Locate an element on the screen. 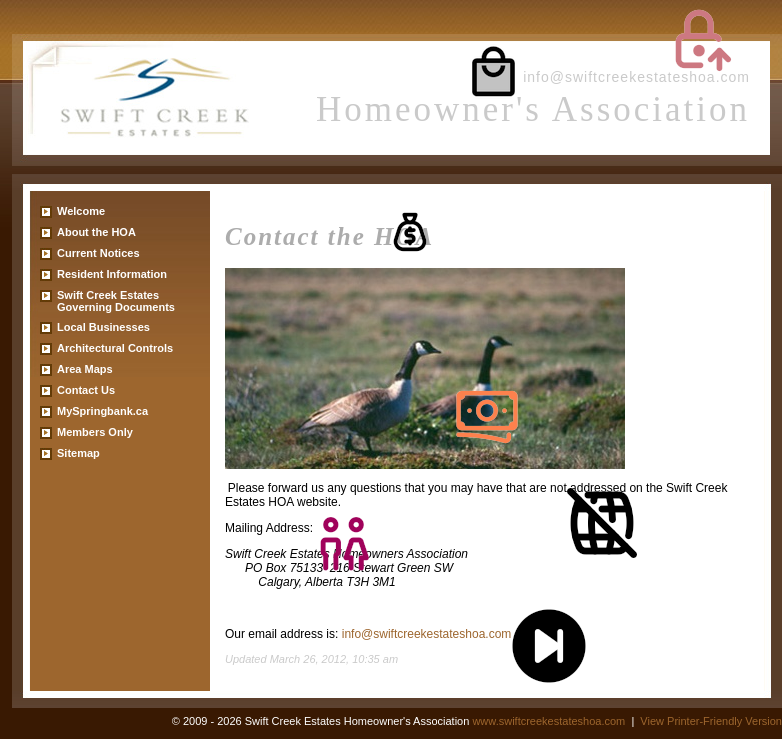  indicates barrel or container is unavailable is located at coordinates (602, 523).